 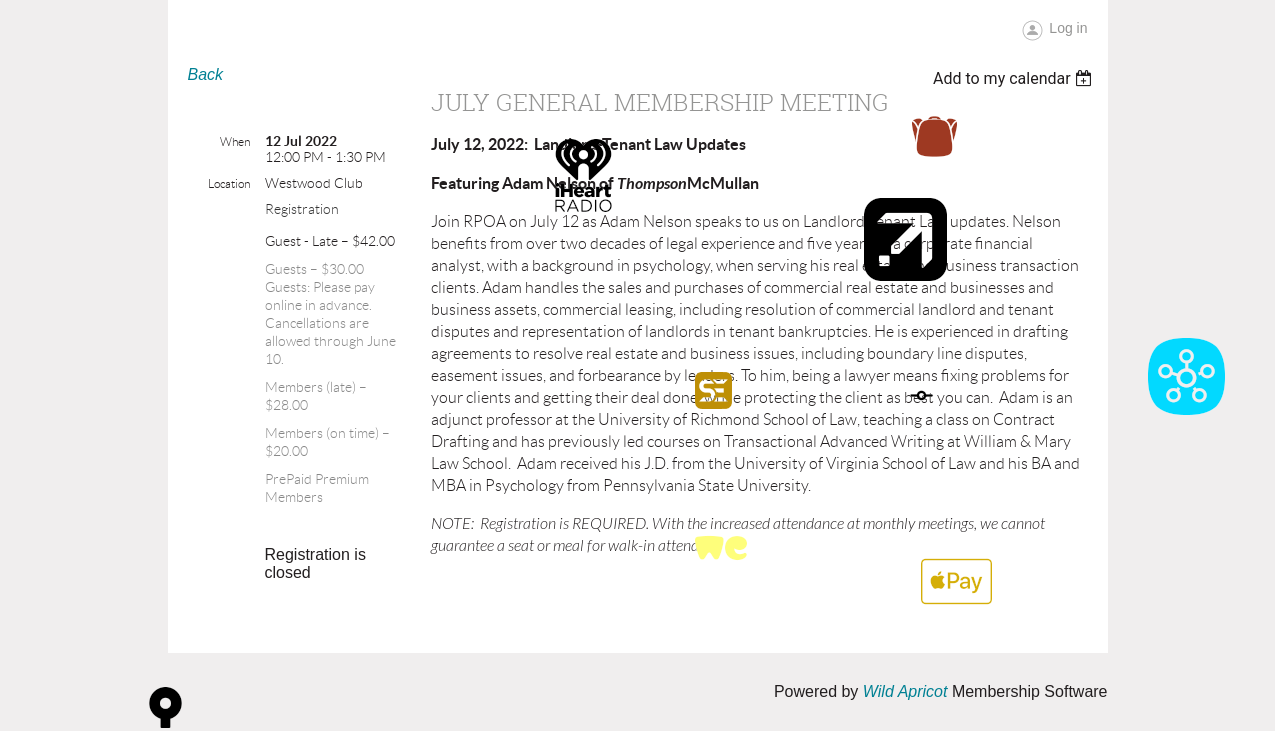 What do you see at coordinates (905, 239) in the screenshot?
I see `open the Expedia travel booking app` at bounding box center [905, 239].